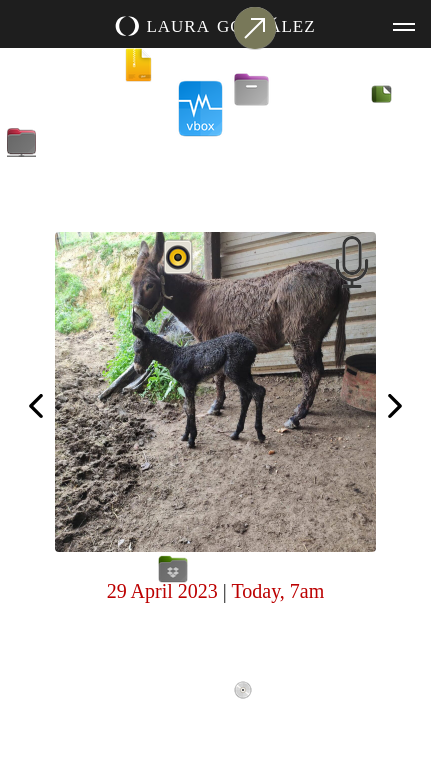  What do you see at coordinates (178, 257) in the screenshot?
I see `access system sound settings` at bounding box center [178, 257].